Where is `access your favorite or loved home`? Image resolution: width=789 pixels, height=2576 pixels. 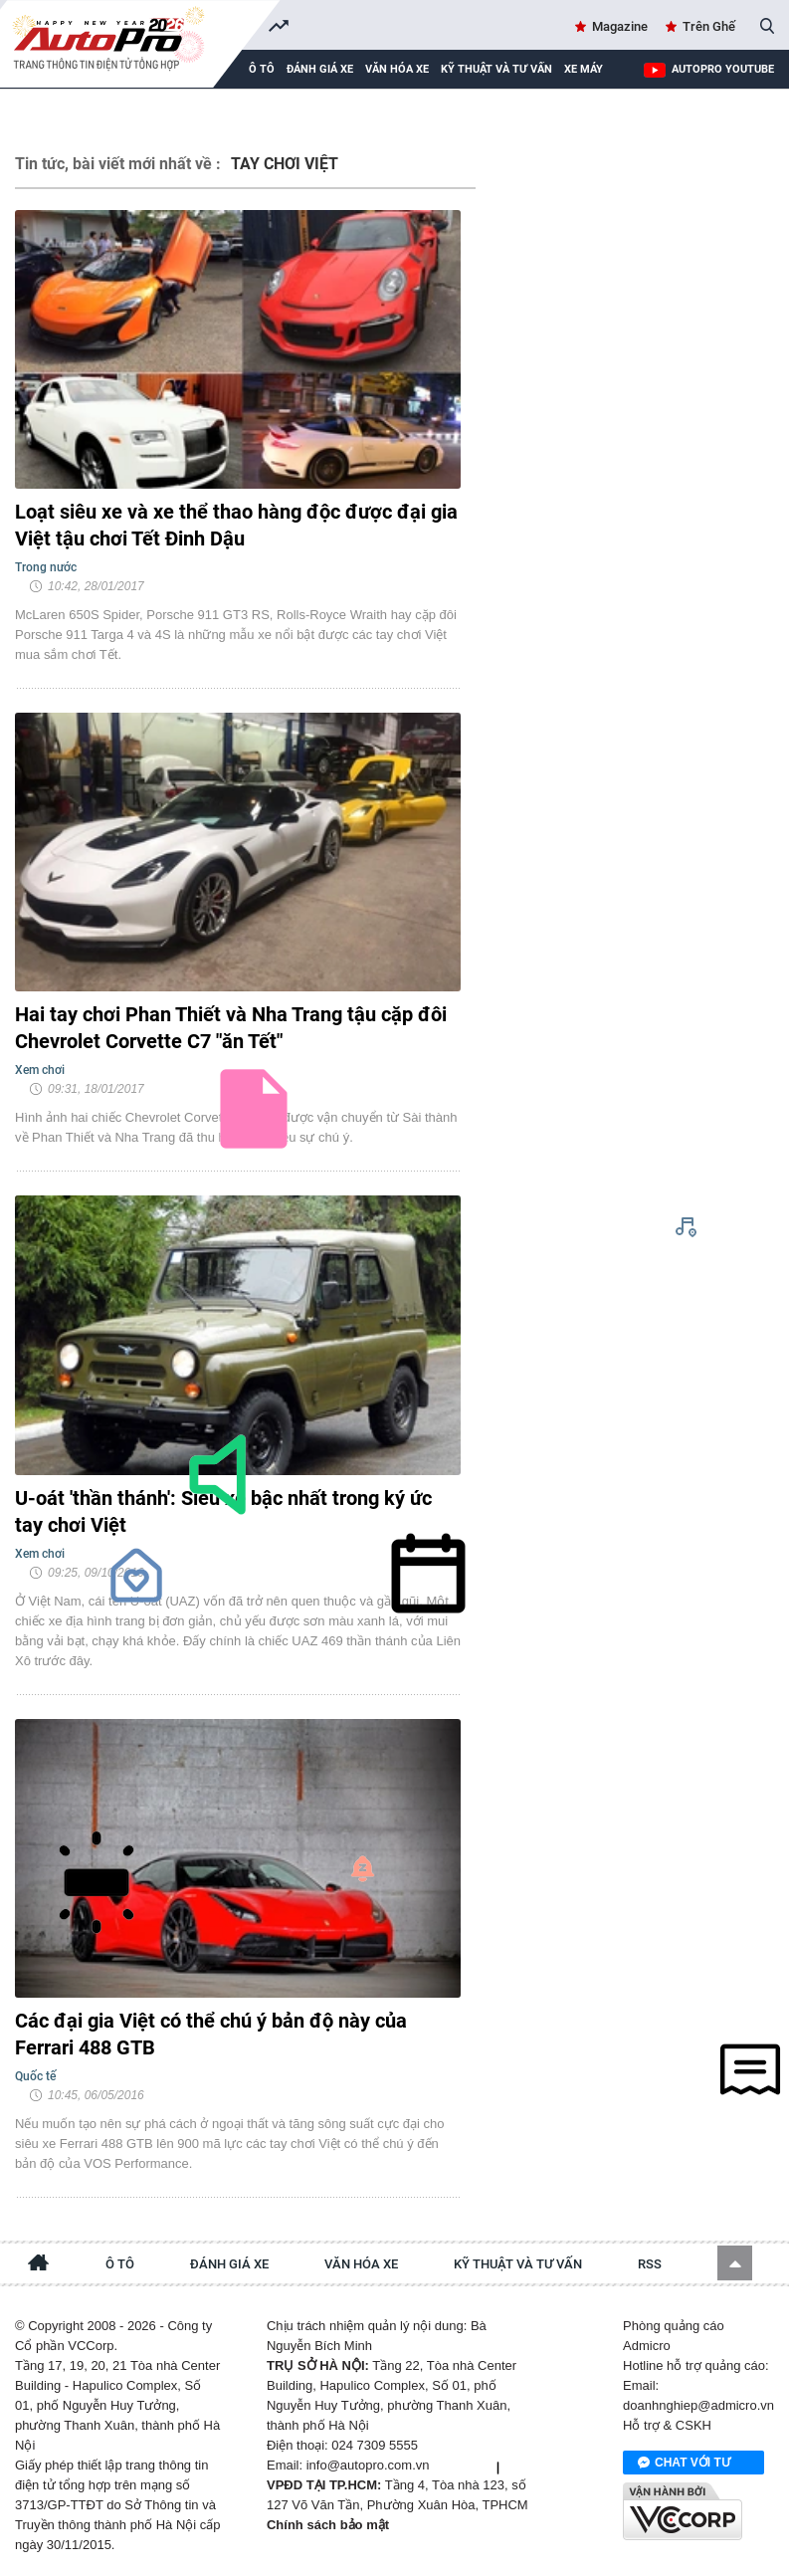
access your favorite or loved home is located at coordinates (136, 1577).